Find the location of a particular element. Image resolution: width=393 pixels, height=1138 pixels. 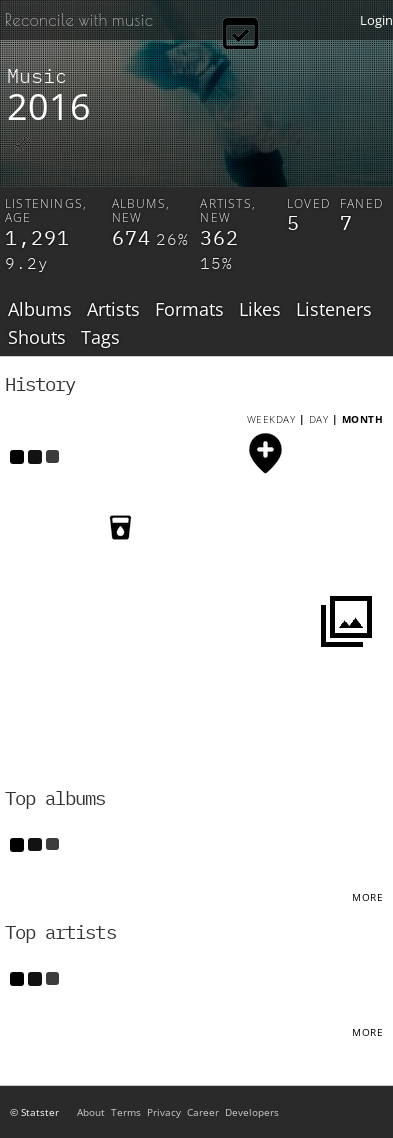

indicates a verified domain or website is located at coordinates (240, 33).